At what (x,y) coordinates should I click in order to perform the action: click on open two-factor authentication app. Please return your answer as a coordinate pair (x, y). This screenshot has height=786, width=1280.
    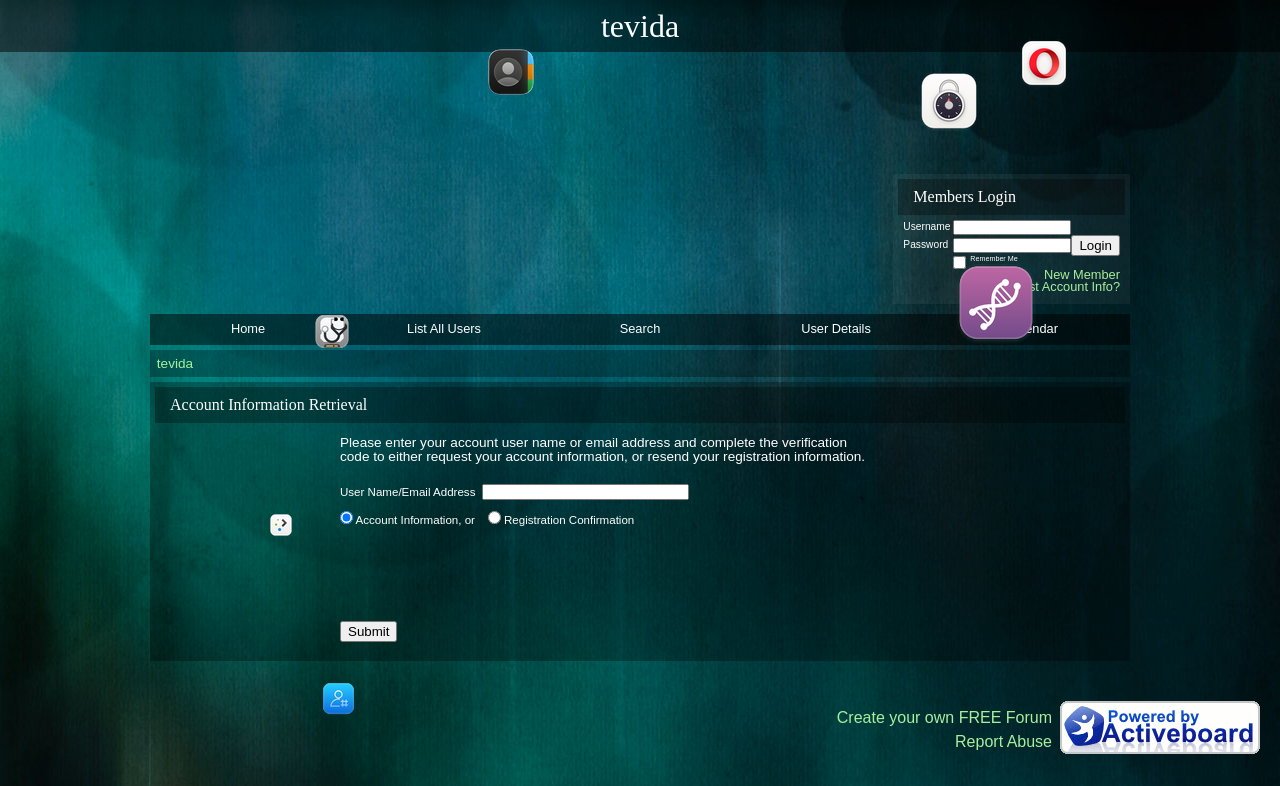
    Looking at the image, I should click on (949, 101).